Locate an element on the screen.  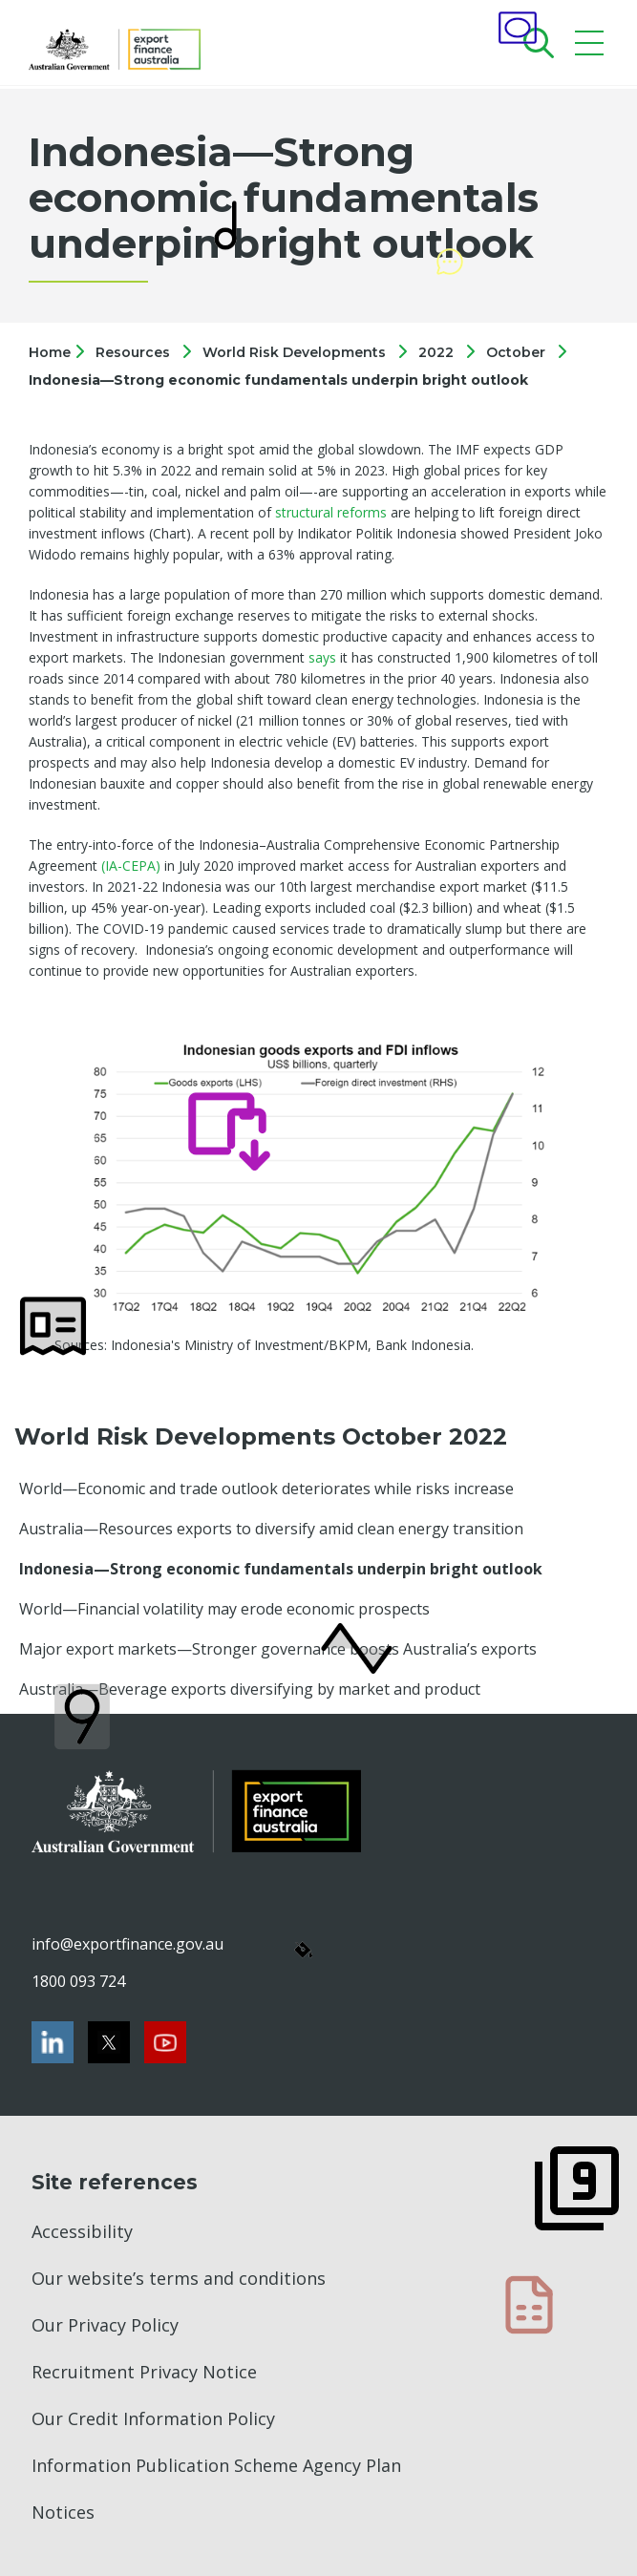
indicates the number nine in a sequence or list is located at coordinates (82, 1717).